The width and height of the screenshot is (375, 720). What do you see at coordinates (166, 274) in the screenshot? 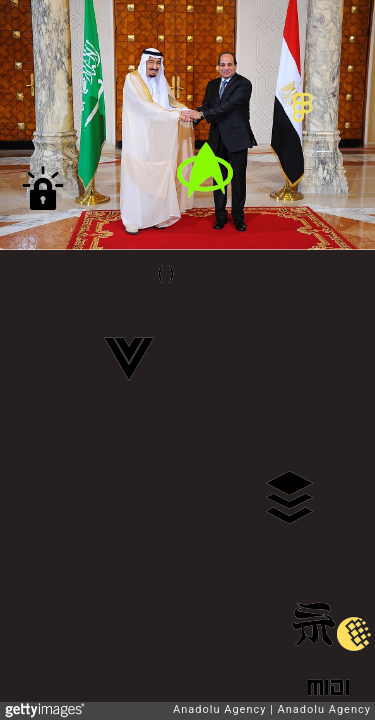
I see `indicates code or programming-related content` at bounding box center [166, 274].